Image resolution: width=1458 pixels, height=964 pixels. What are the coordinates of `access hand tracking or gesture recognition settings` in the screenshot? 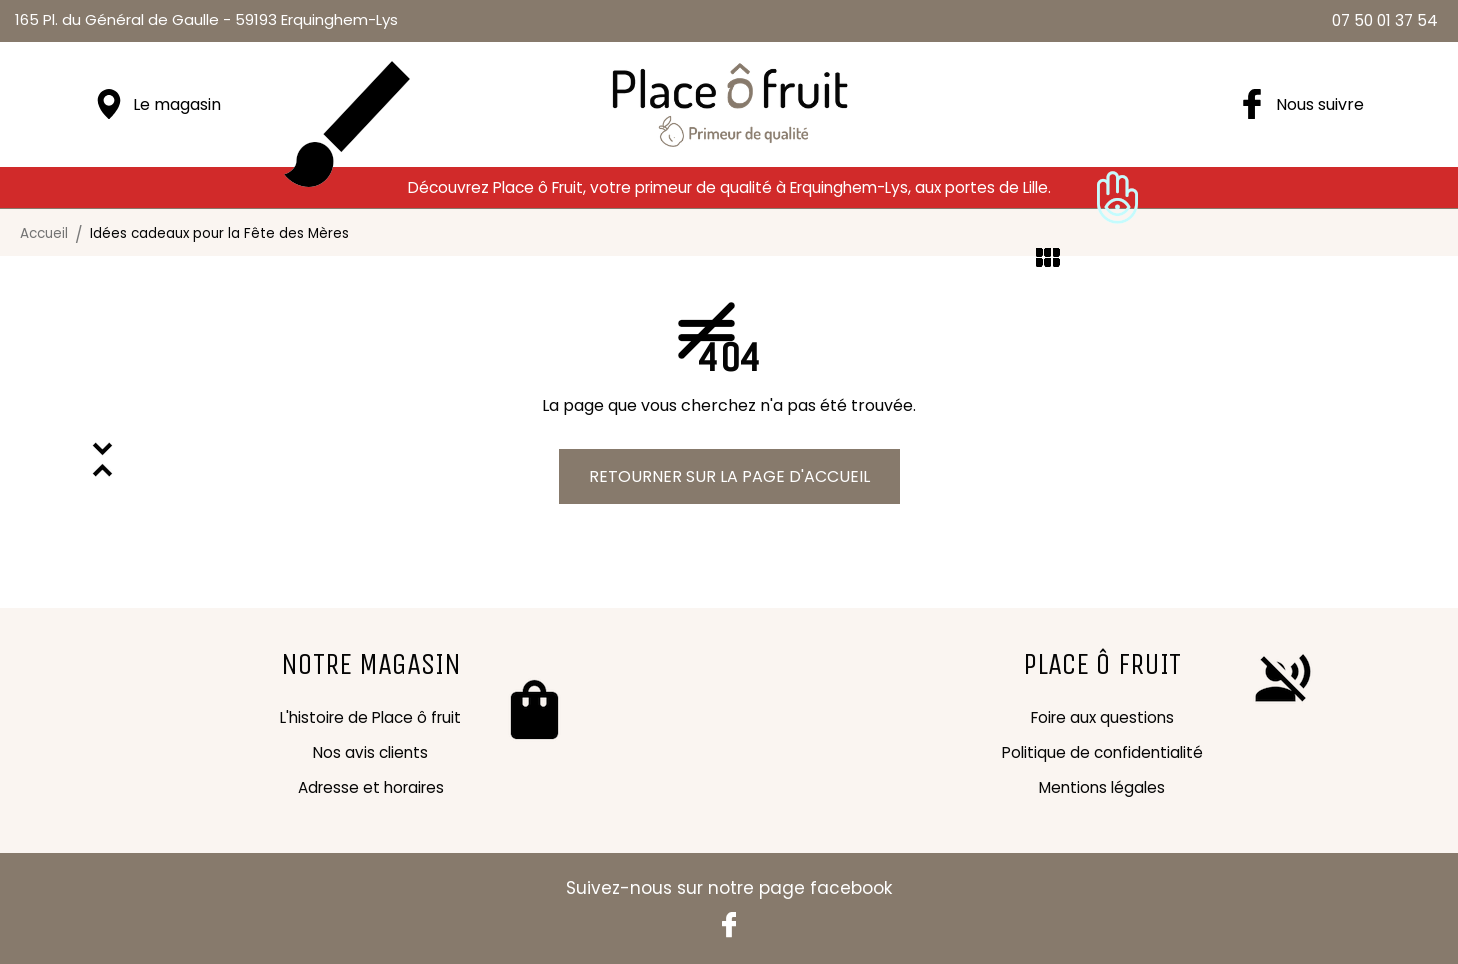 It's located at (1117, 197).